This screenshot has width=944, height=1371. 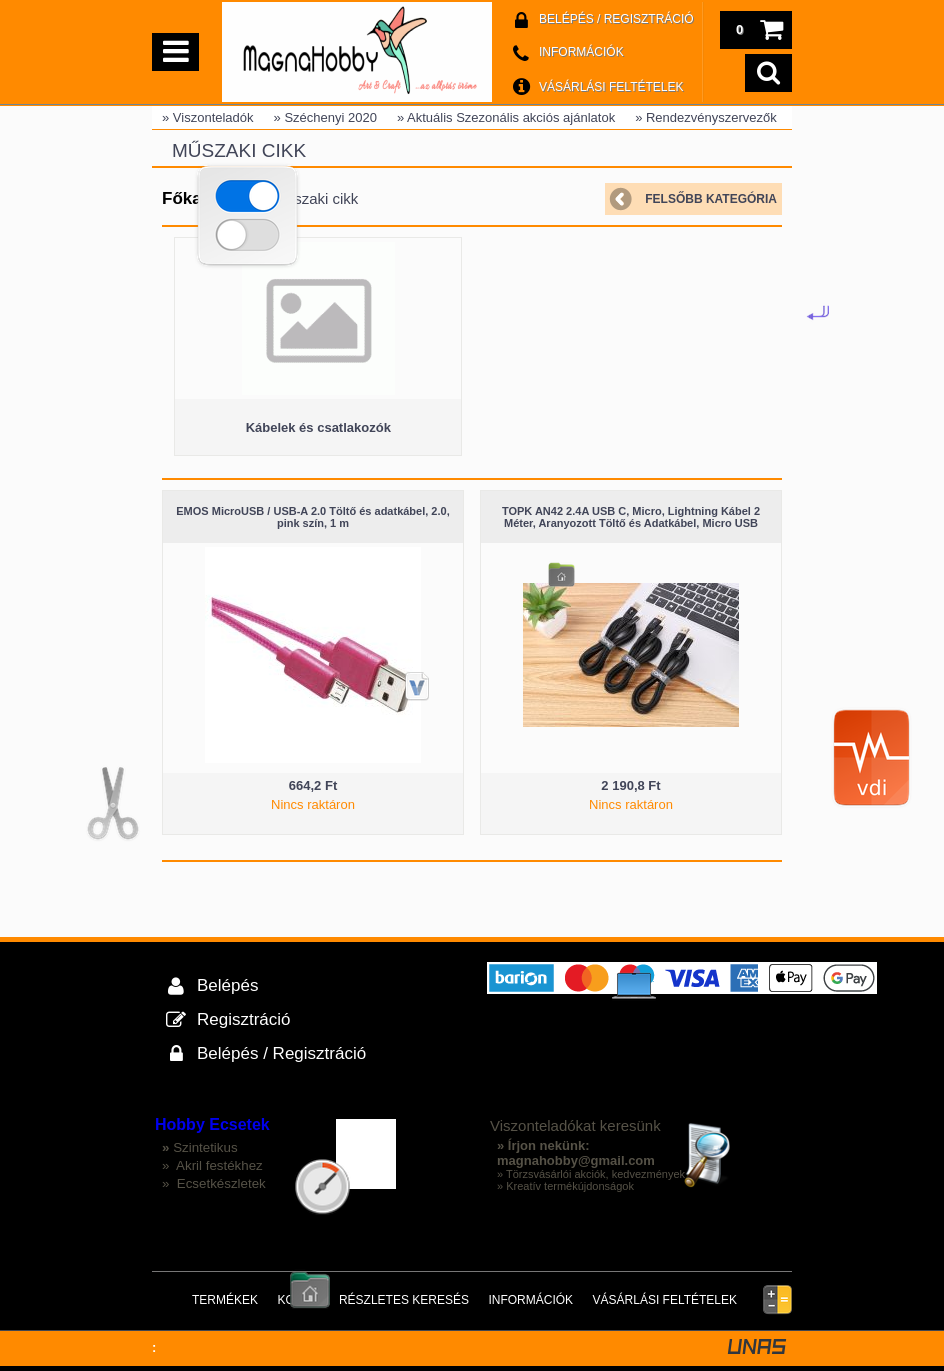 What do you see at coordinates (871, 757) in the screenshot?
I see `virtualbox virtual disk image file` at bounding box center [871, 757].